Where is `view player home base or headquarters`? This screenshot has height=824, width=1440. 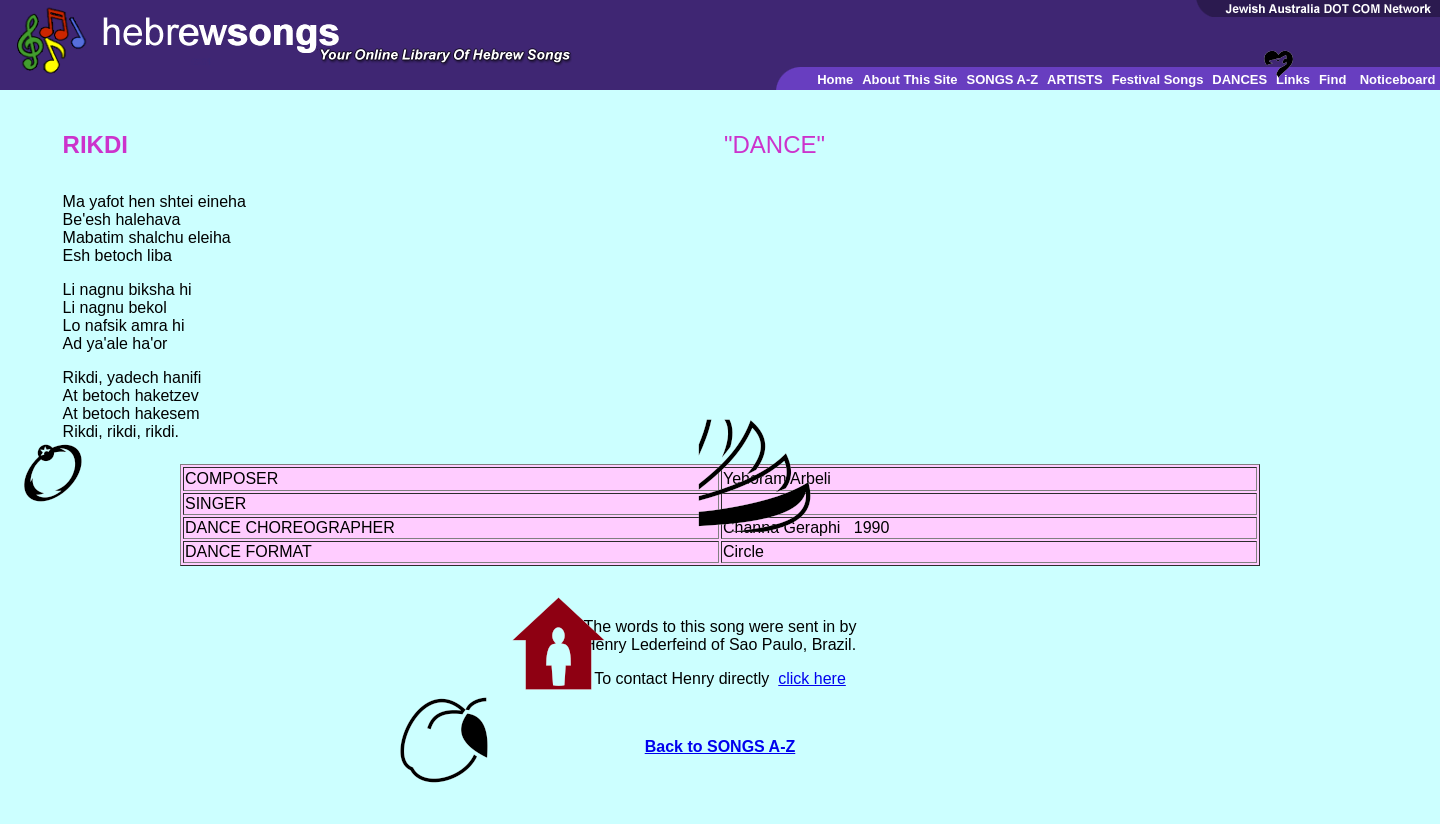
view player home base or headquarters is located at coordinates (558, 643).